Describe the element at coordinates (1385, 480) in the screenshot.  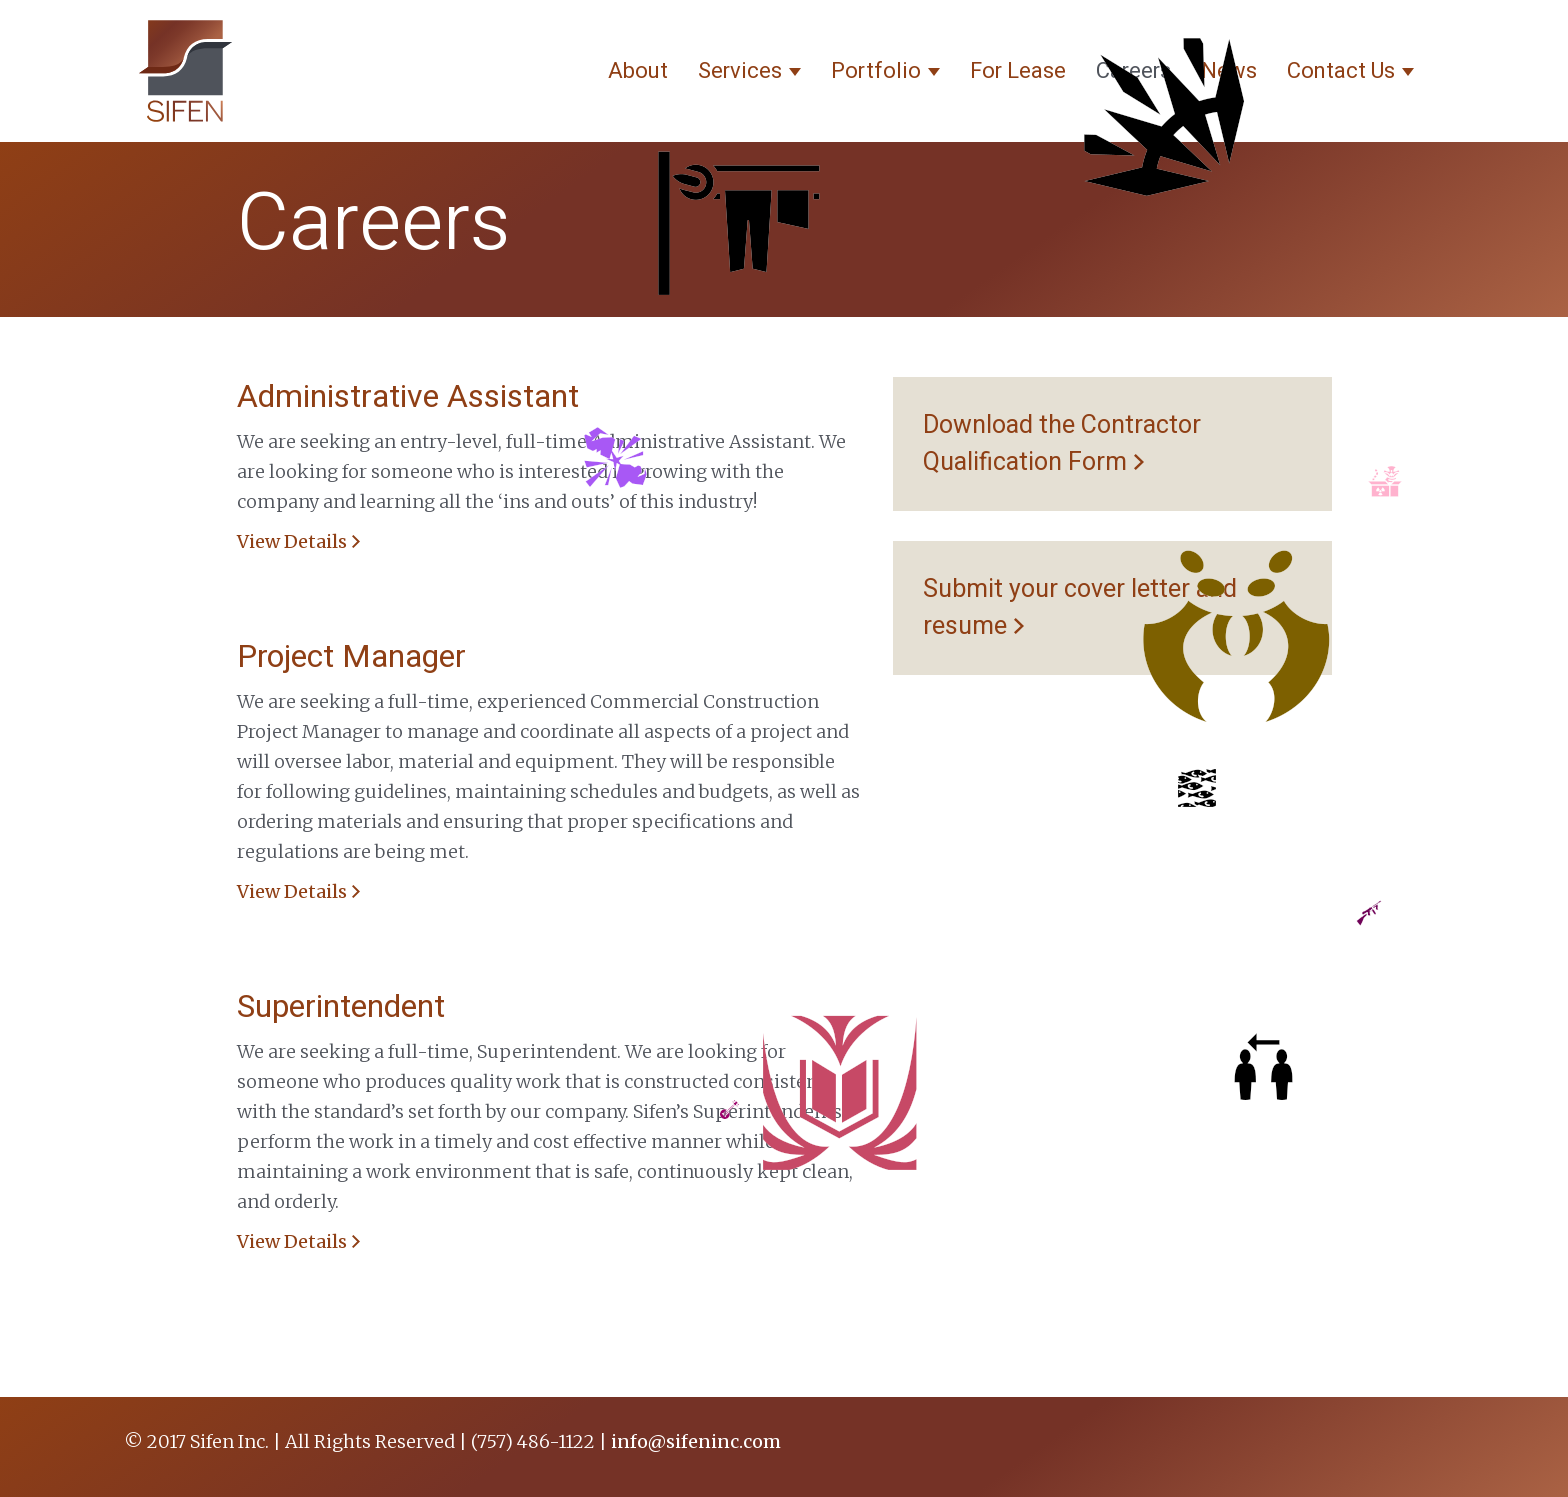
I see `indicates a failed or negative quantum experiment outcome` at that location.